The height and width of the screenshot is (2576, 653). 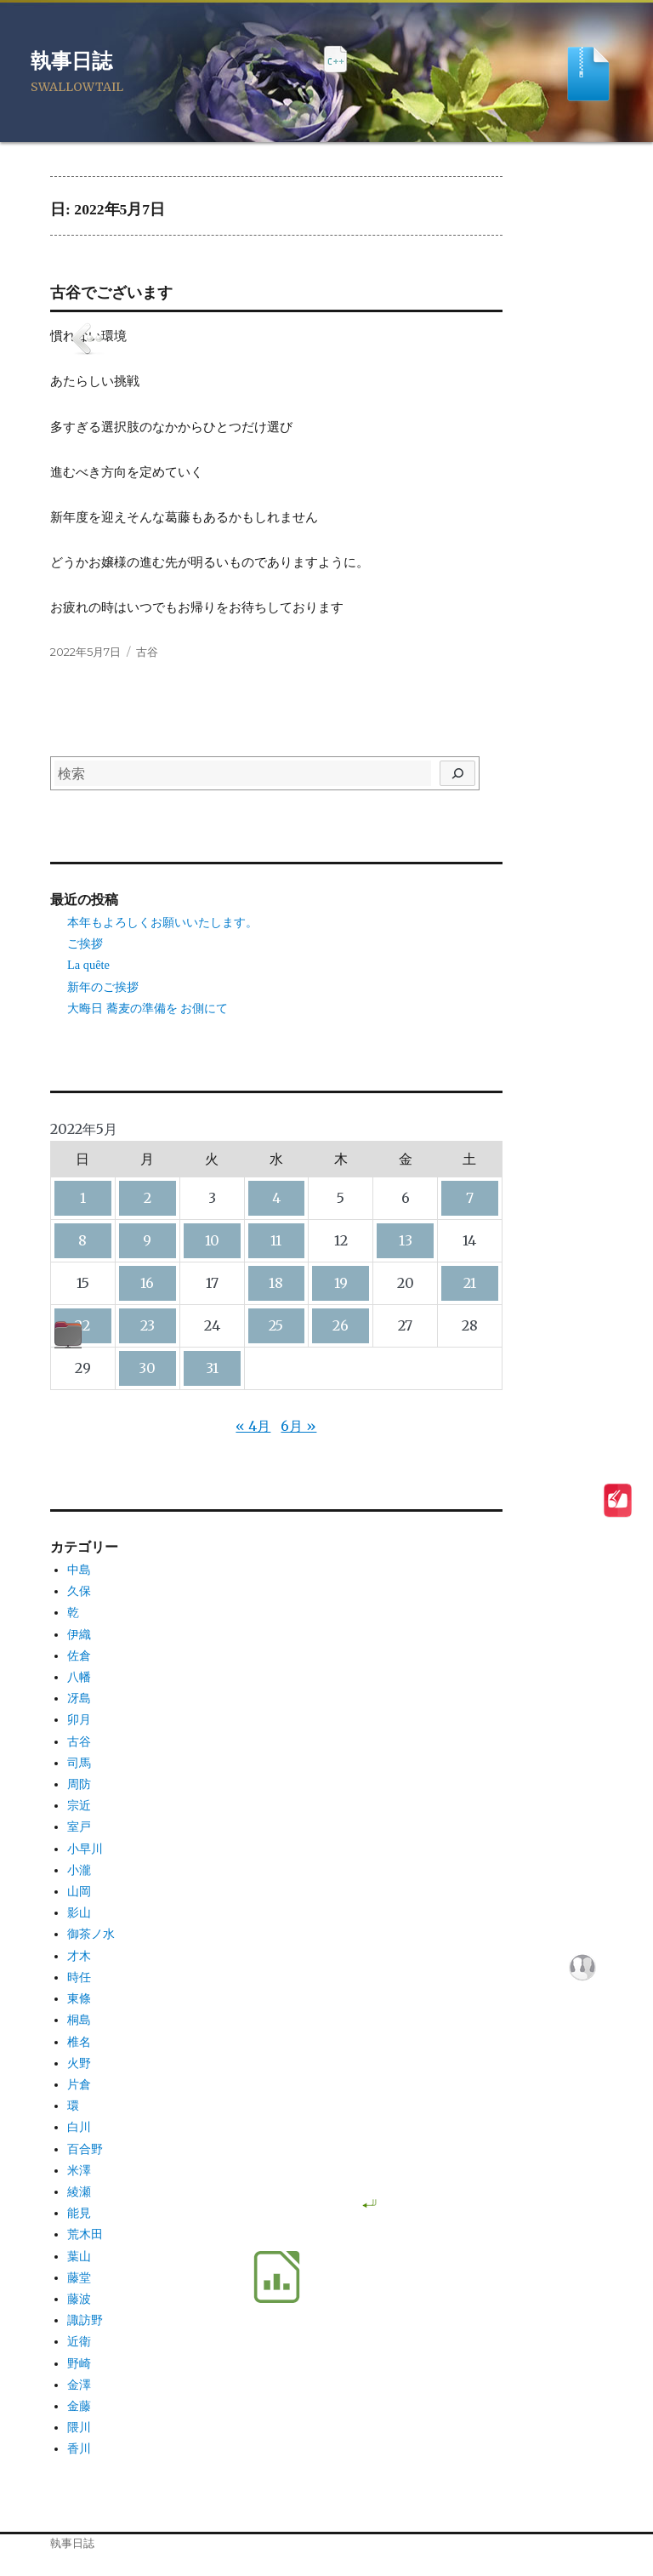 I want to click on manage user groups, so click(x=582, y=1967).